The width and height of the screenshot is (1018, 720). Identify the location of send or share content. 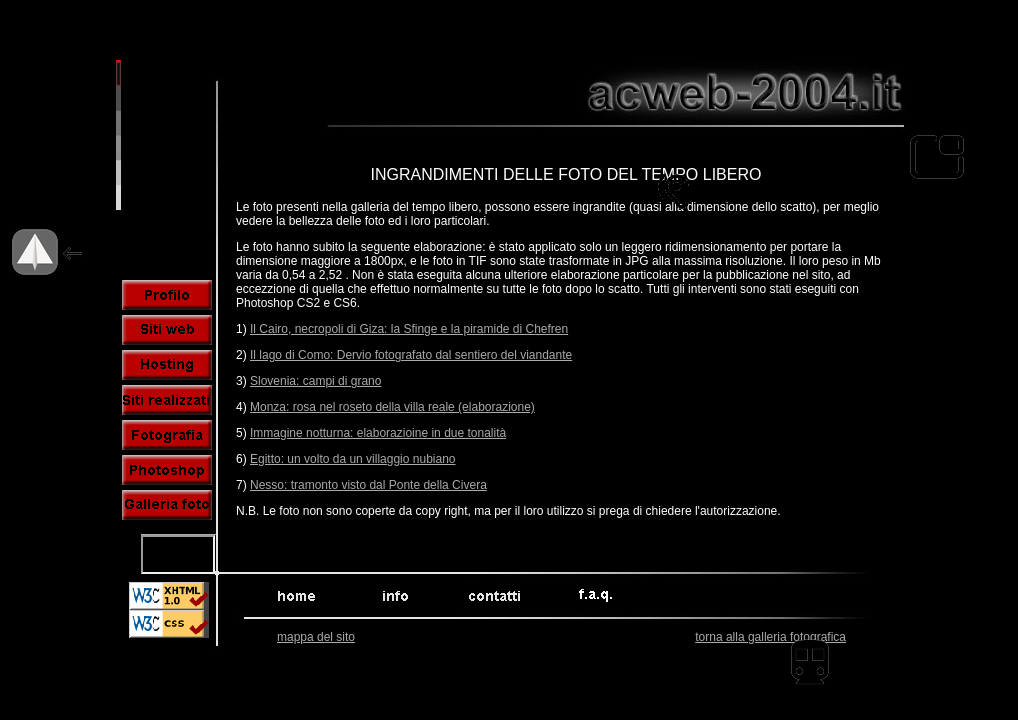
(35, 252).